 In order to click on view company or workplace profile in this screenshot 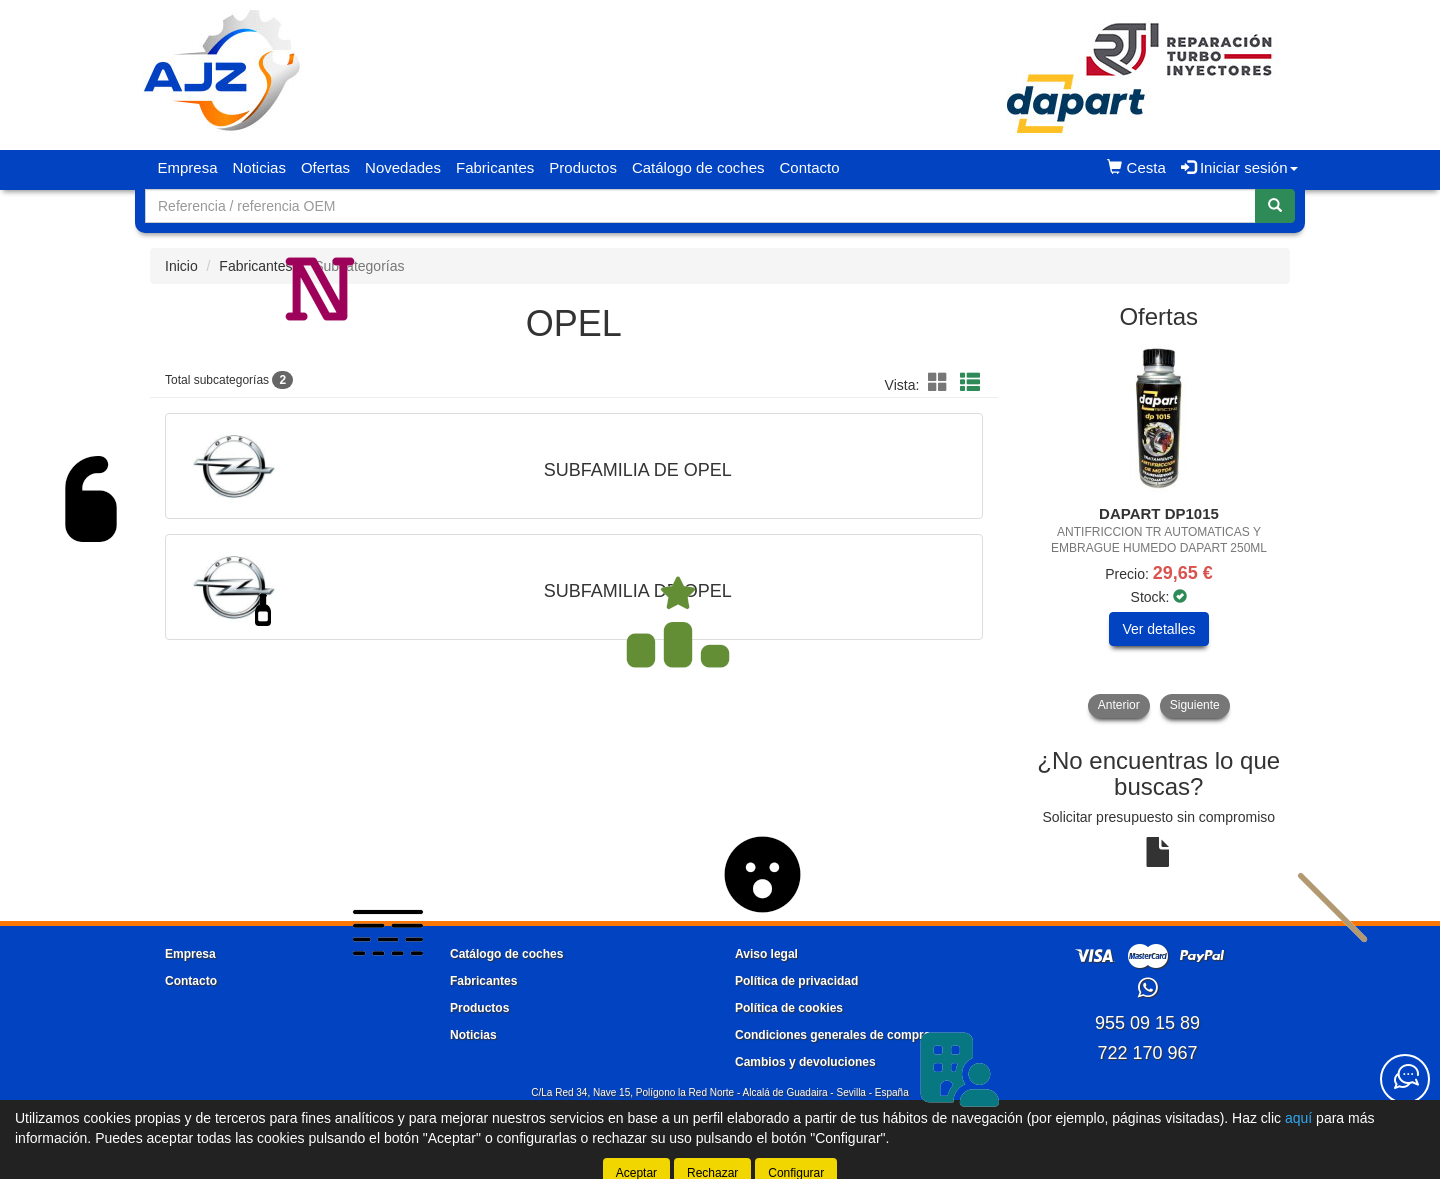, I will do `click(955, 1067)`.